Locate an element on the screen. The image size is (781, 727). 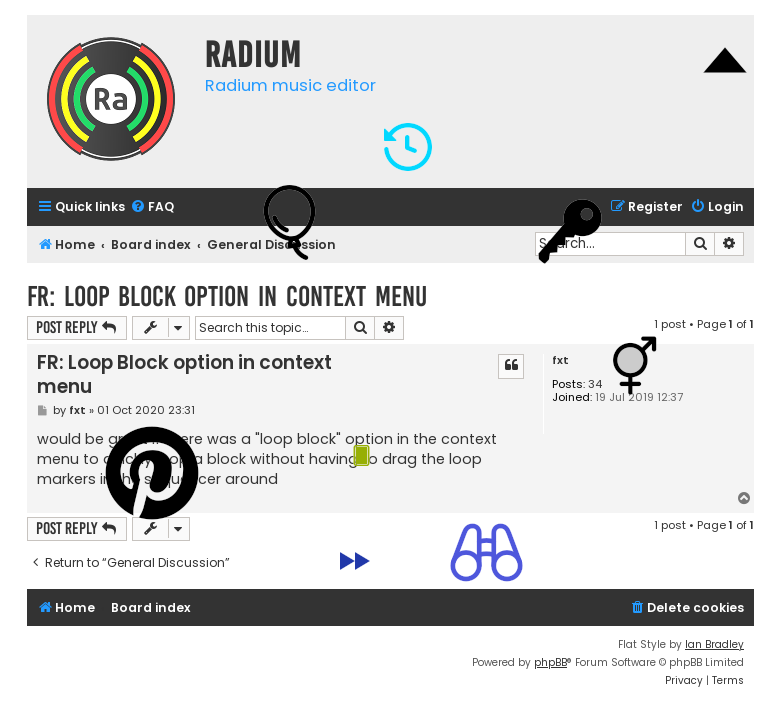
access security or password settings is located at coordinates (569, 231).